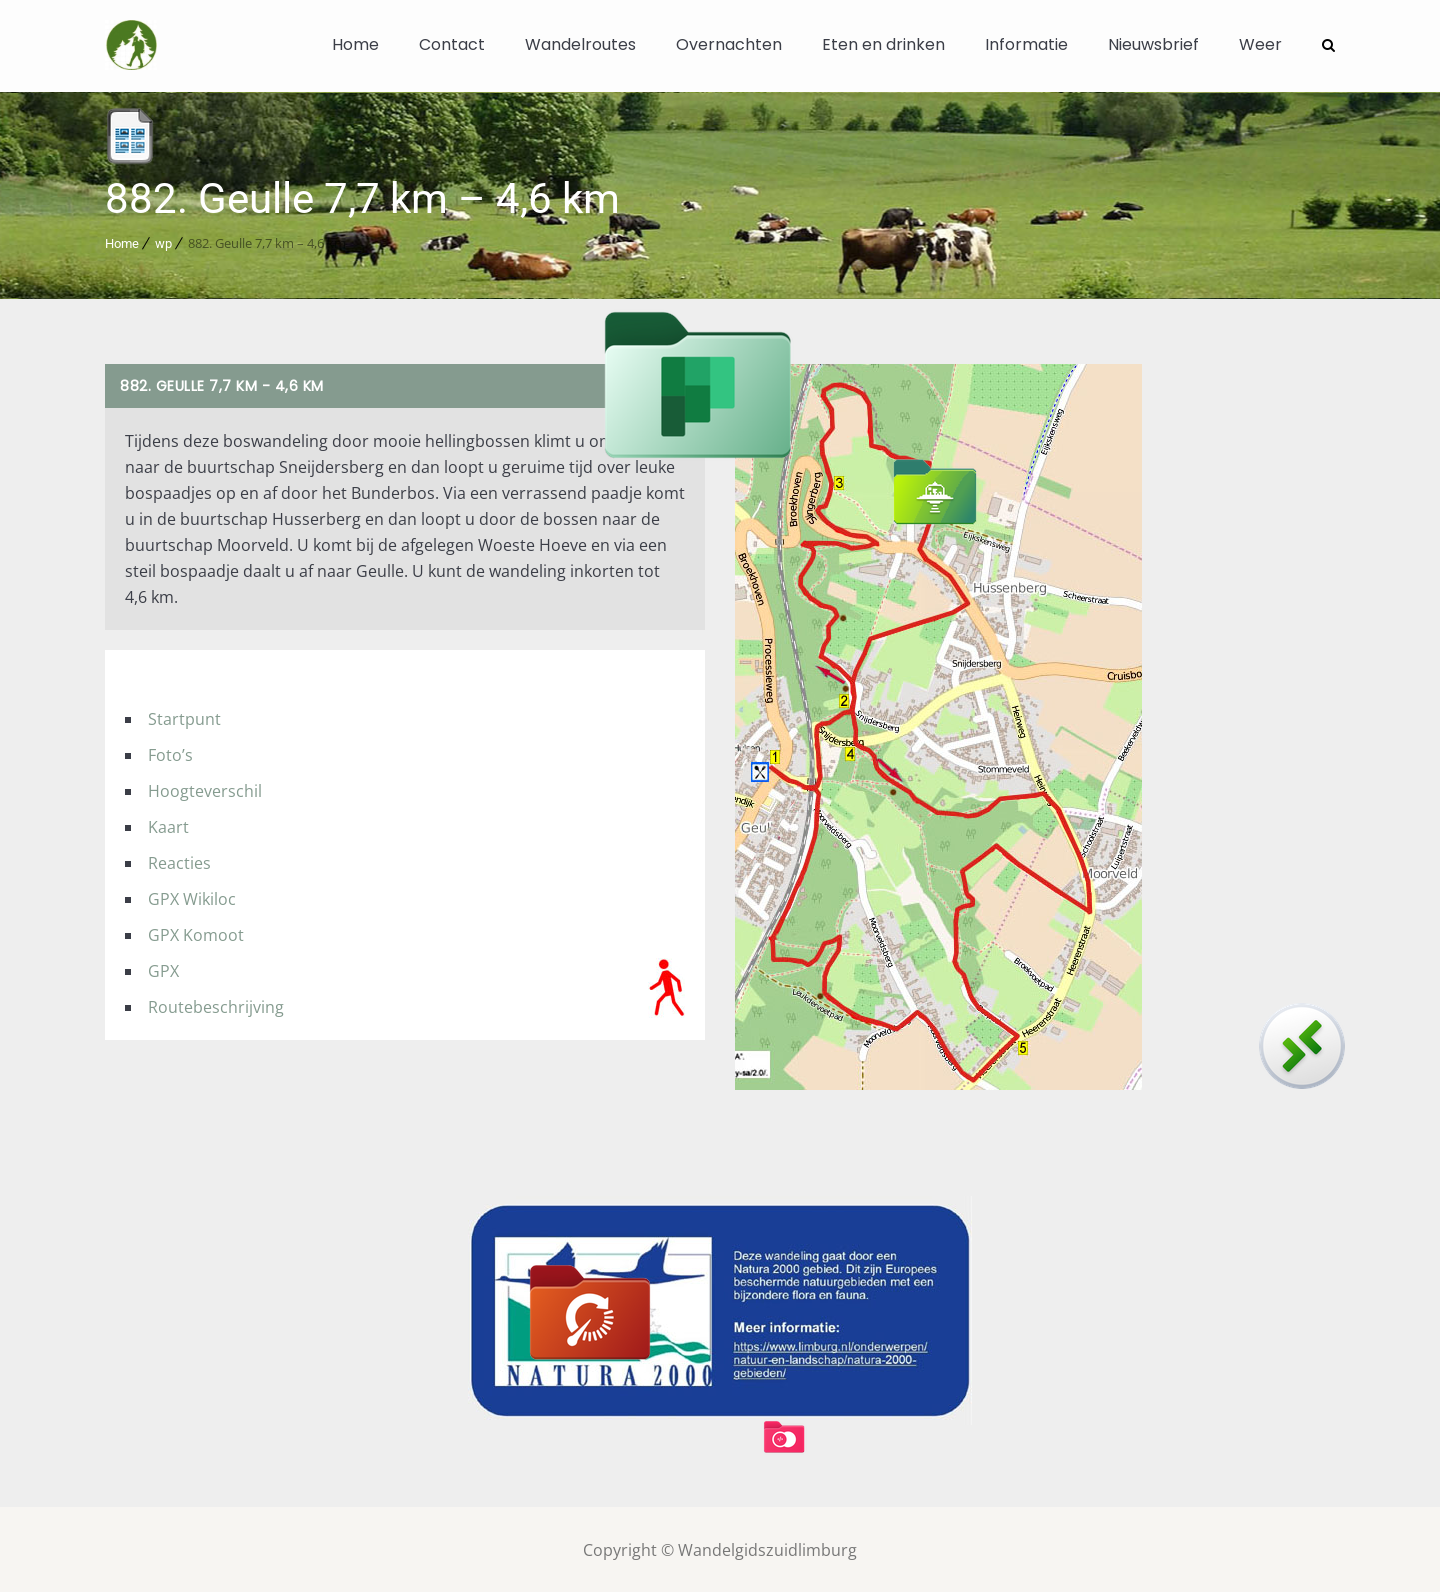 This screenshot has width=1440, height=1592. What do you see at coordinates (1302, 1046) in the screenshot?
I see `indicates file or folder is syncing` at bounding box center [1302, 1046].